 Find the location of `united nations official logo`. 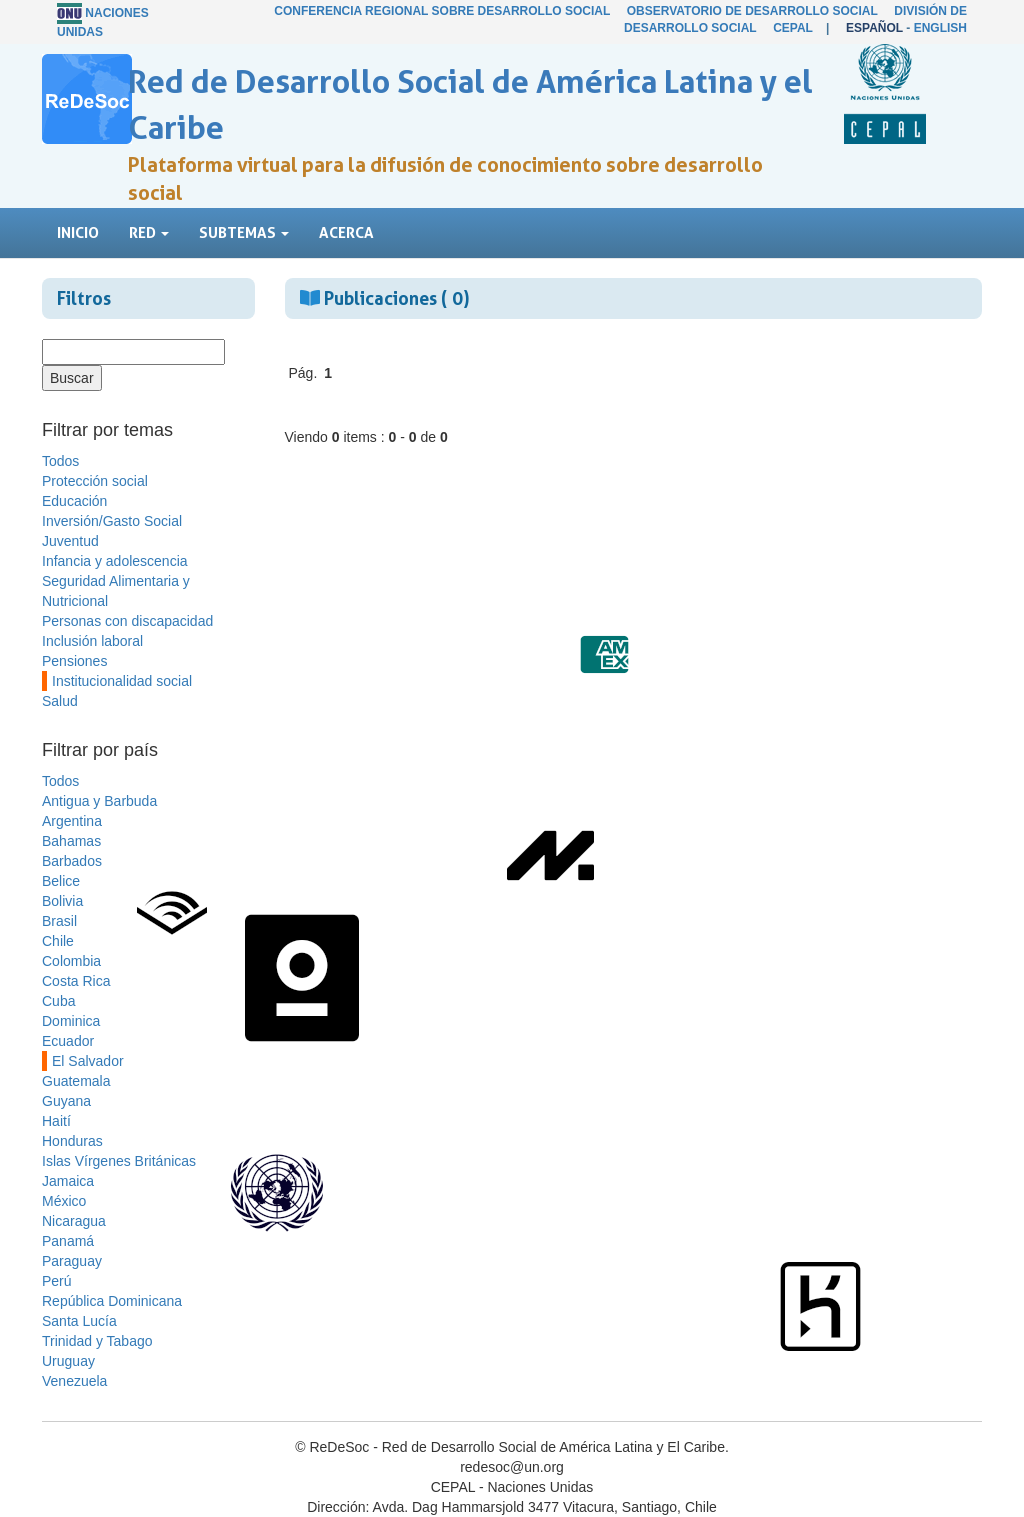

united nations official logo is located at coordinates (277, 1193).